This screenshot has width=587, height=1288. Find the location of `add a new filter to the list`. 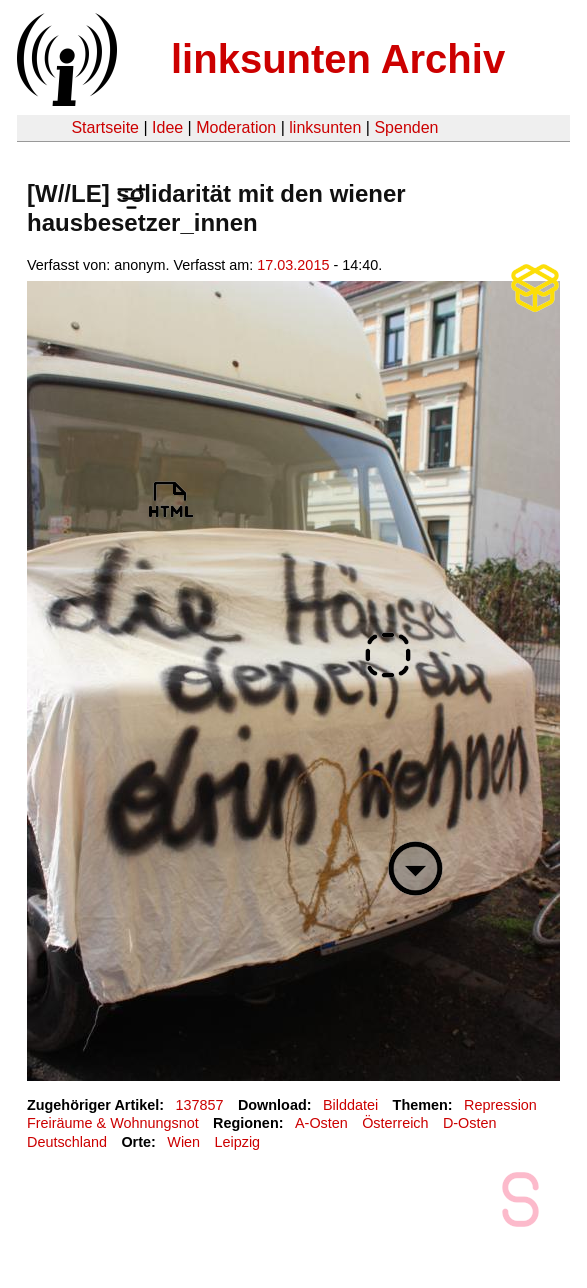

add a new filter to the list is located at coordinates (131, 198).